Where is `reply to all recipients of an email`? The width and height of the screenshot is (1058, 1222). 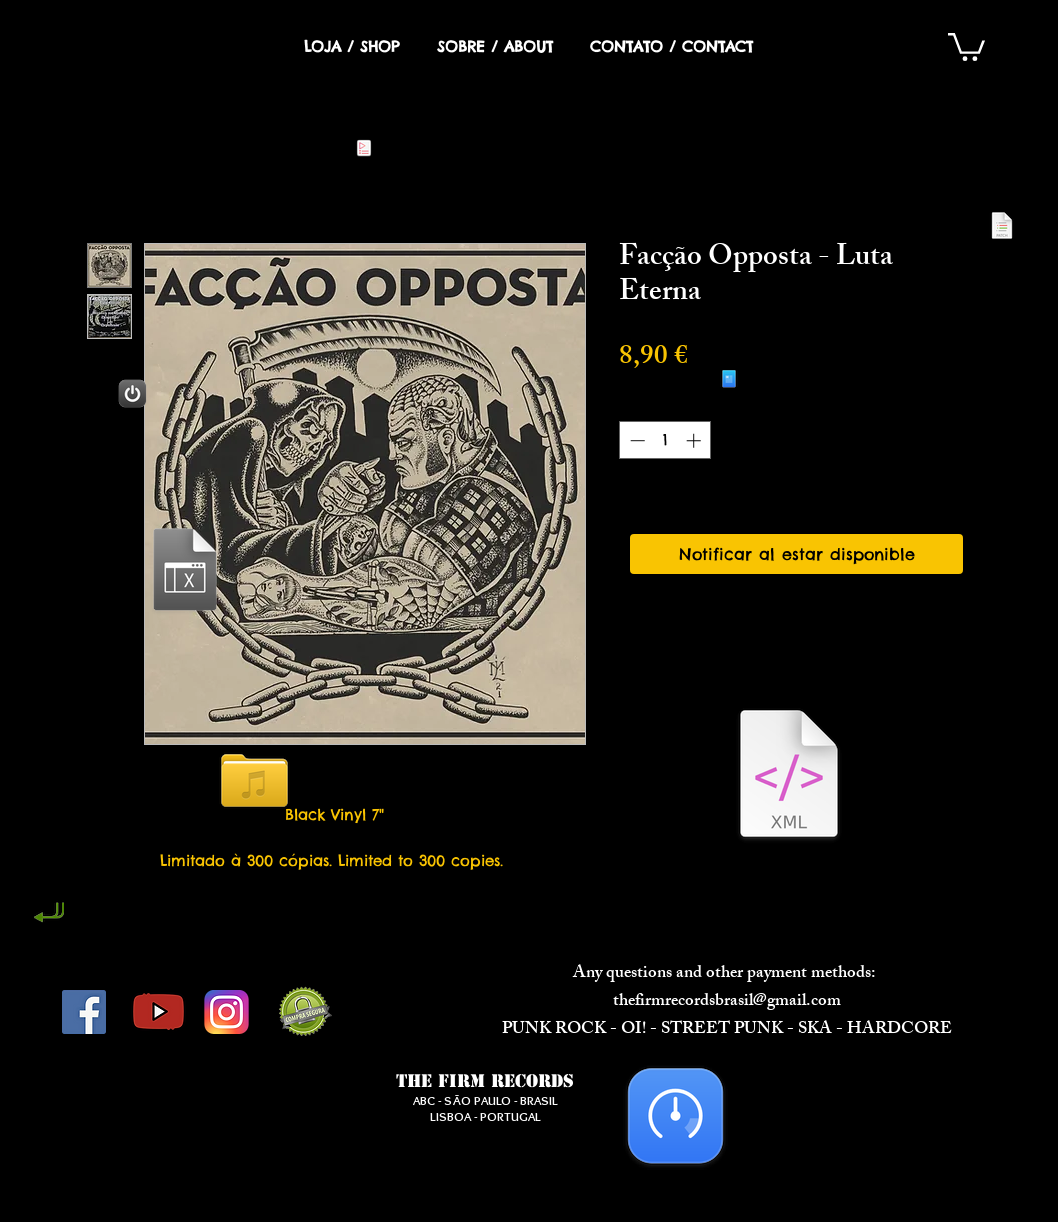
reply to all recipients of an email is located at coordinates (48, 910).